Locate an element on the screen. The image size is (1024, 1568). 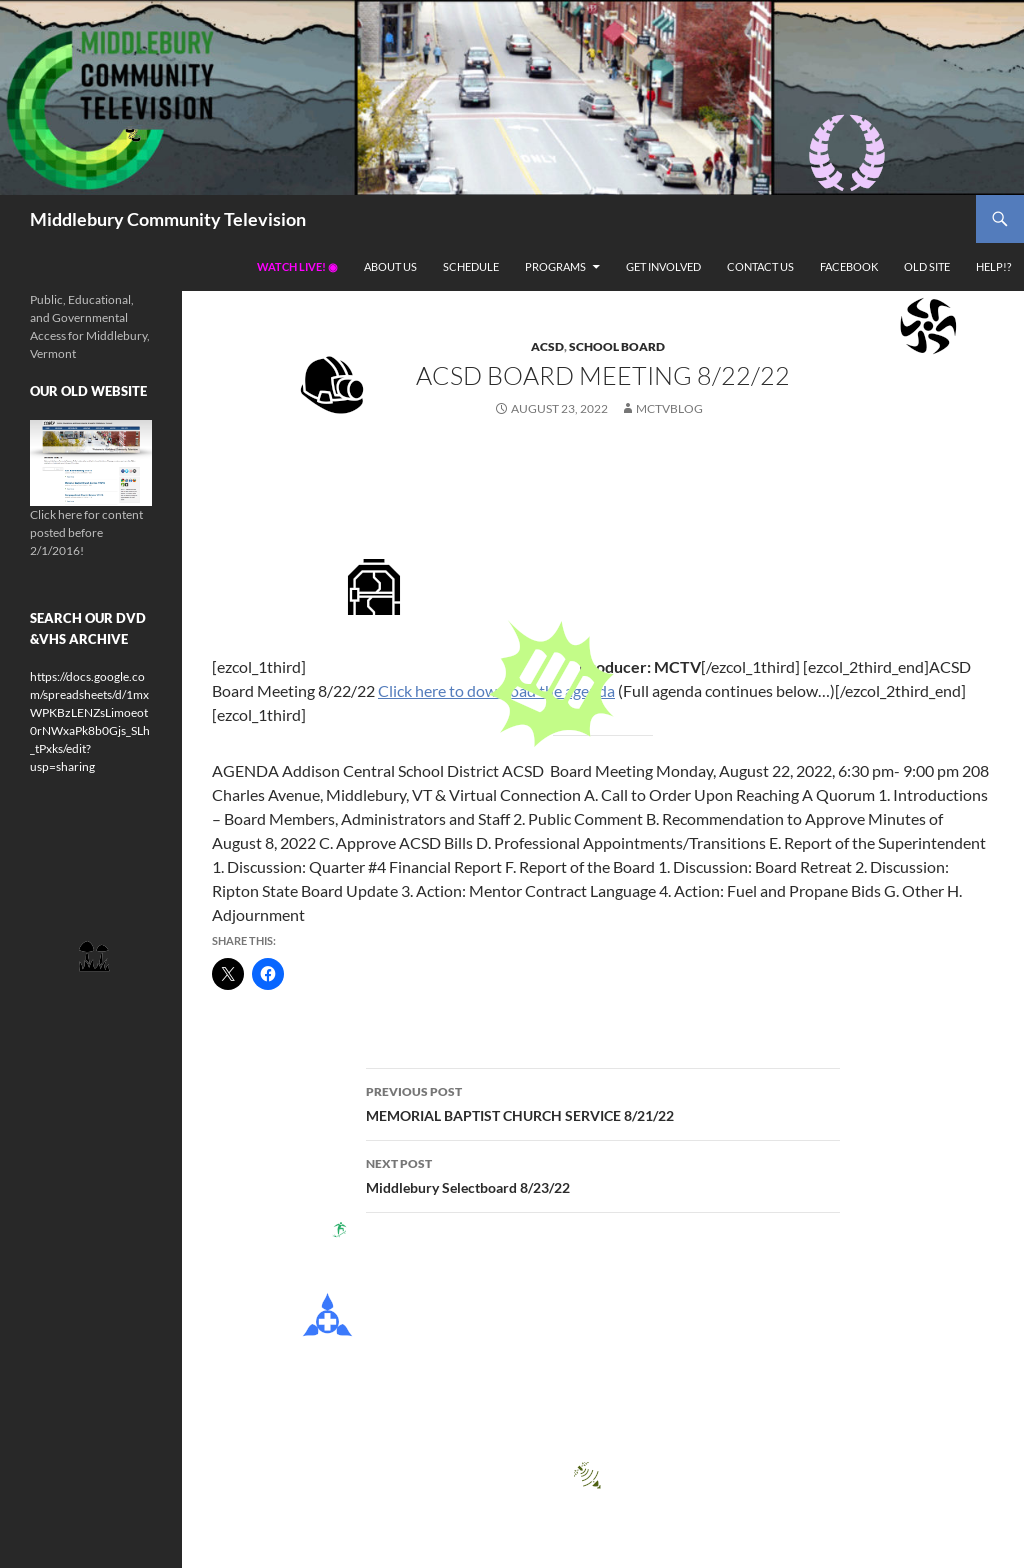
indicates advanced or level three achievement status is located at coordinates (327, 1314).